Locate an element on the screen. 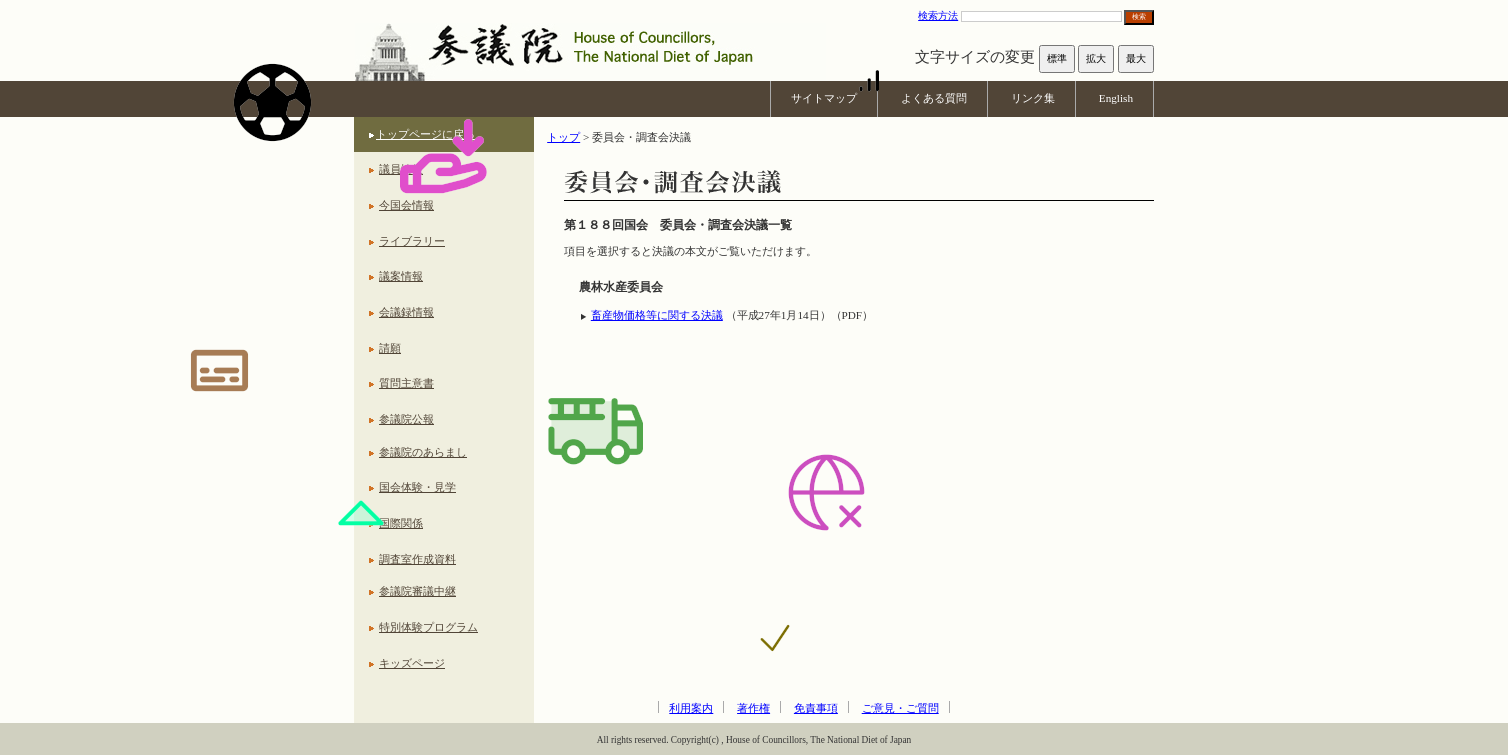 This screenshot has width=1508, height=755. confirm or submit an action is located at coordinates (775, 638).